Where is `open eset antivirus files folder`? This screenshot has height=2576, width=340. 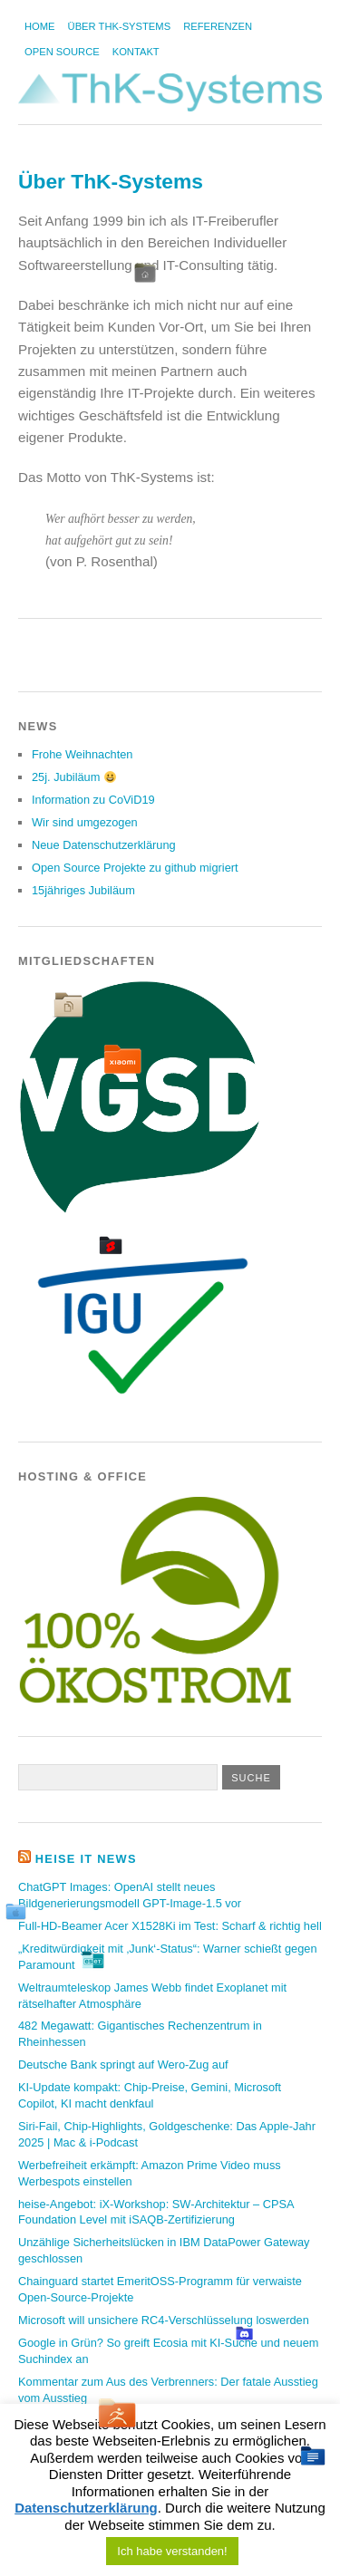 open eset antivirus files folder is located at coordinates (92, 1960).